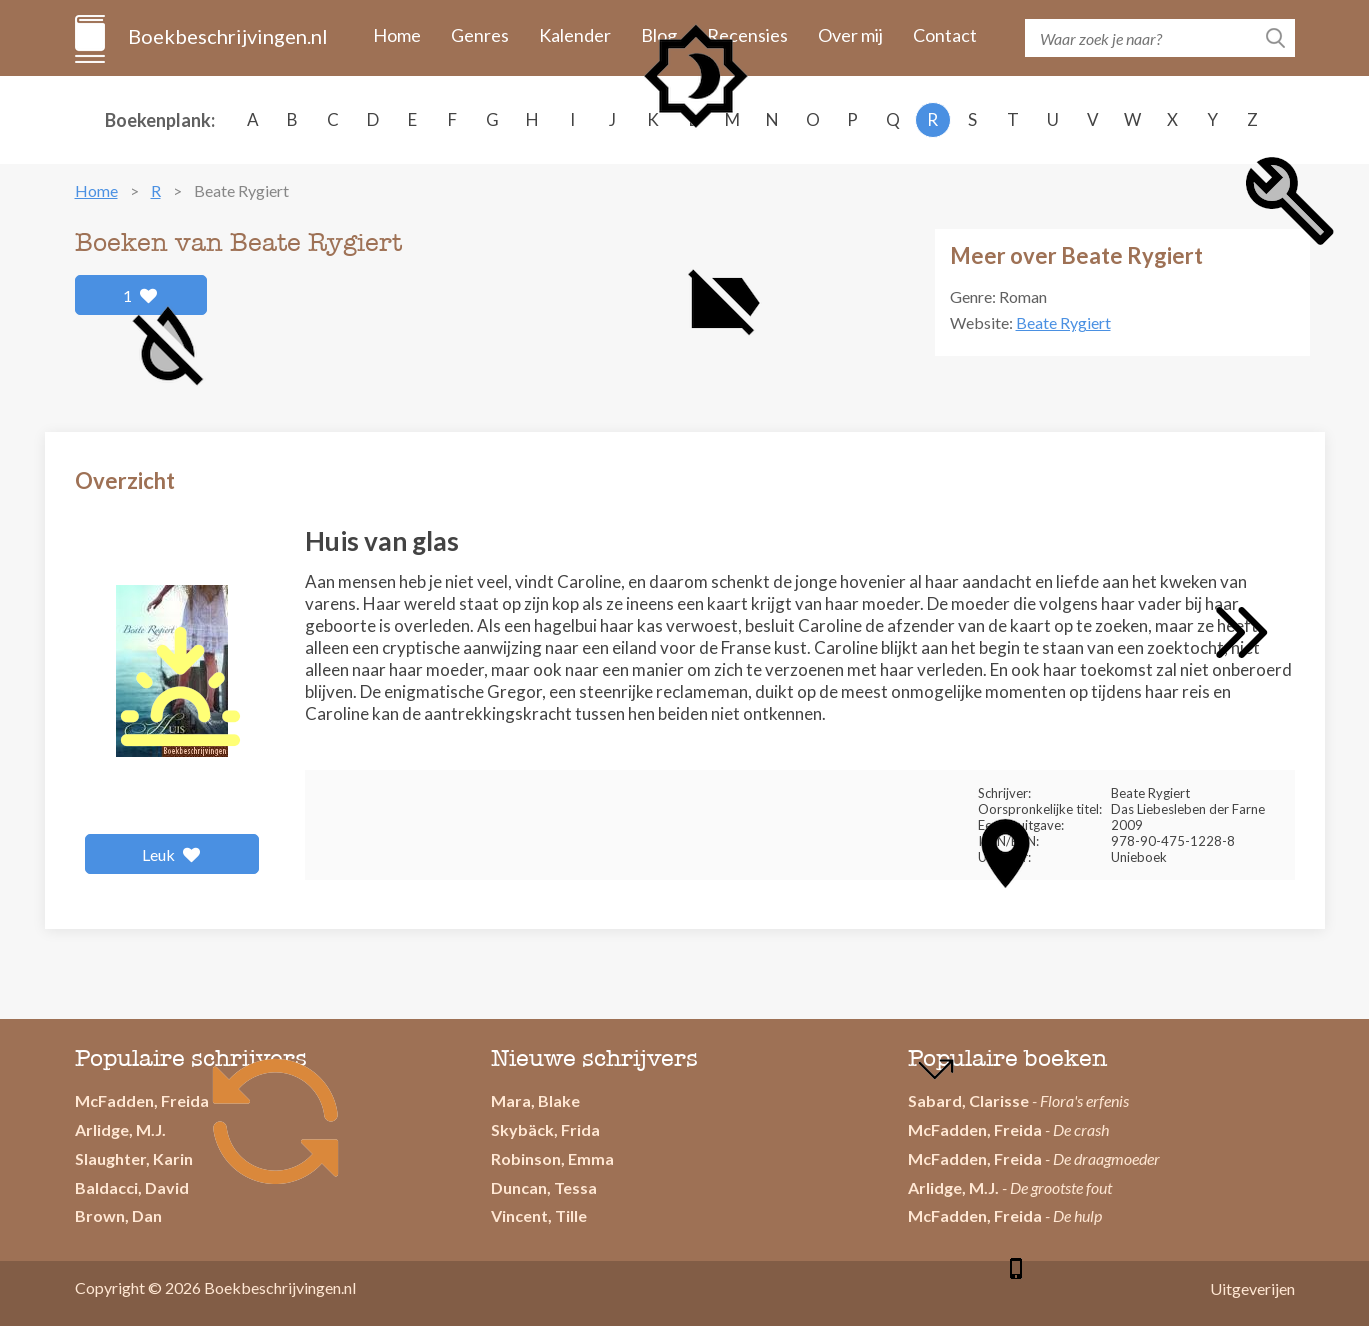  I want to click on remove a label or tag, so click(724, 303).